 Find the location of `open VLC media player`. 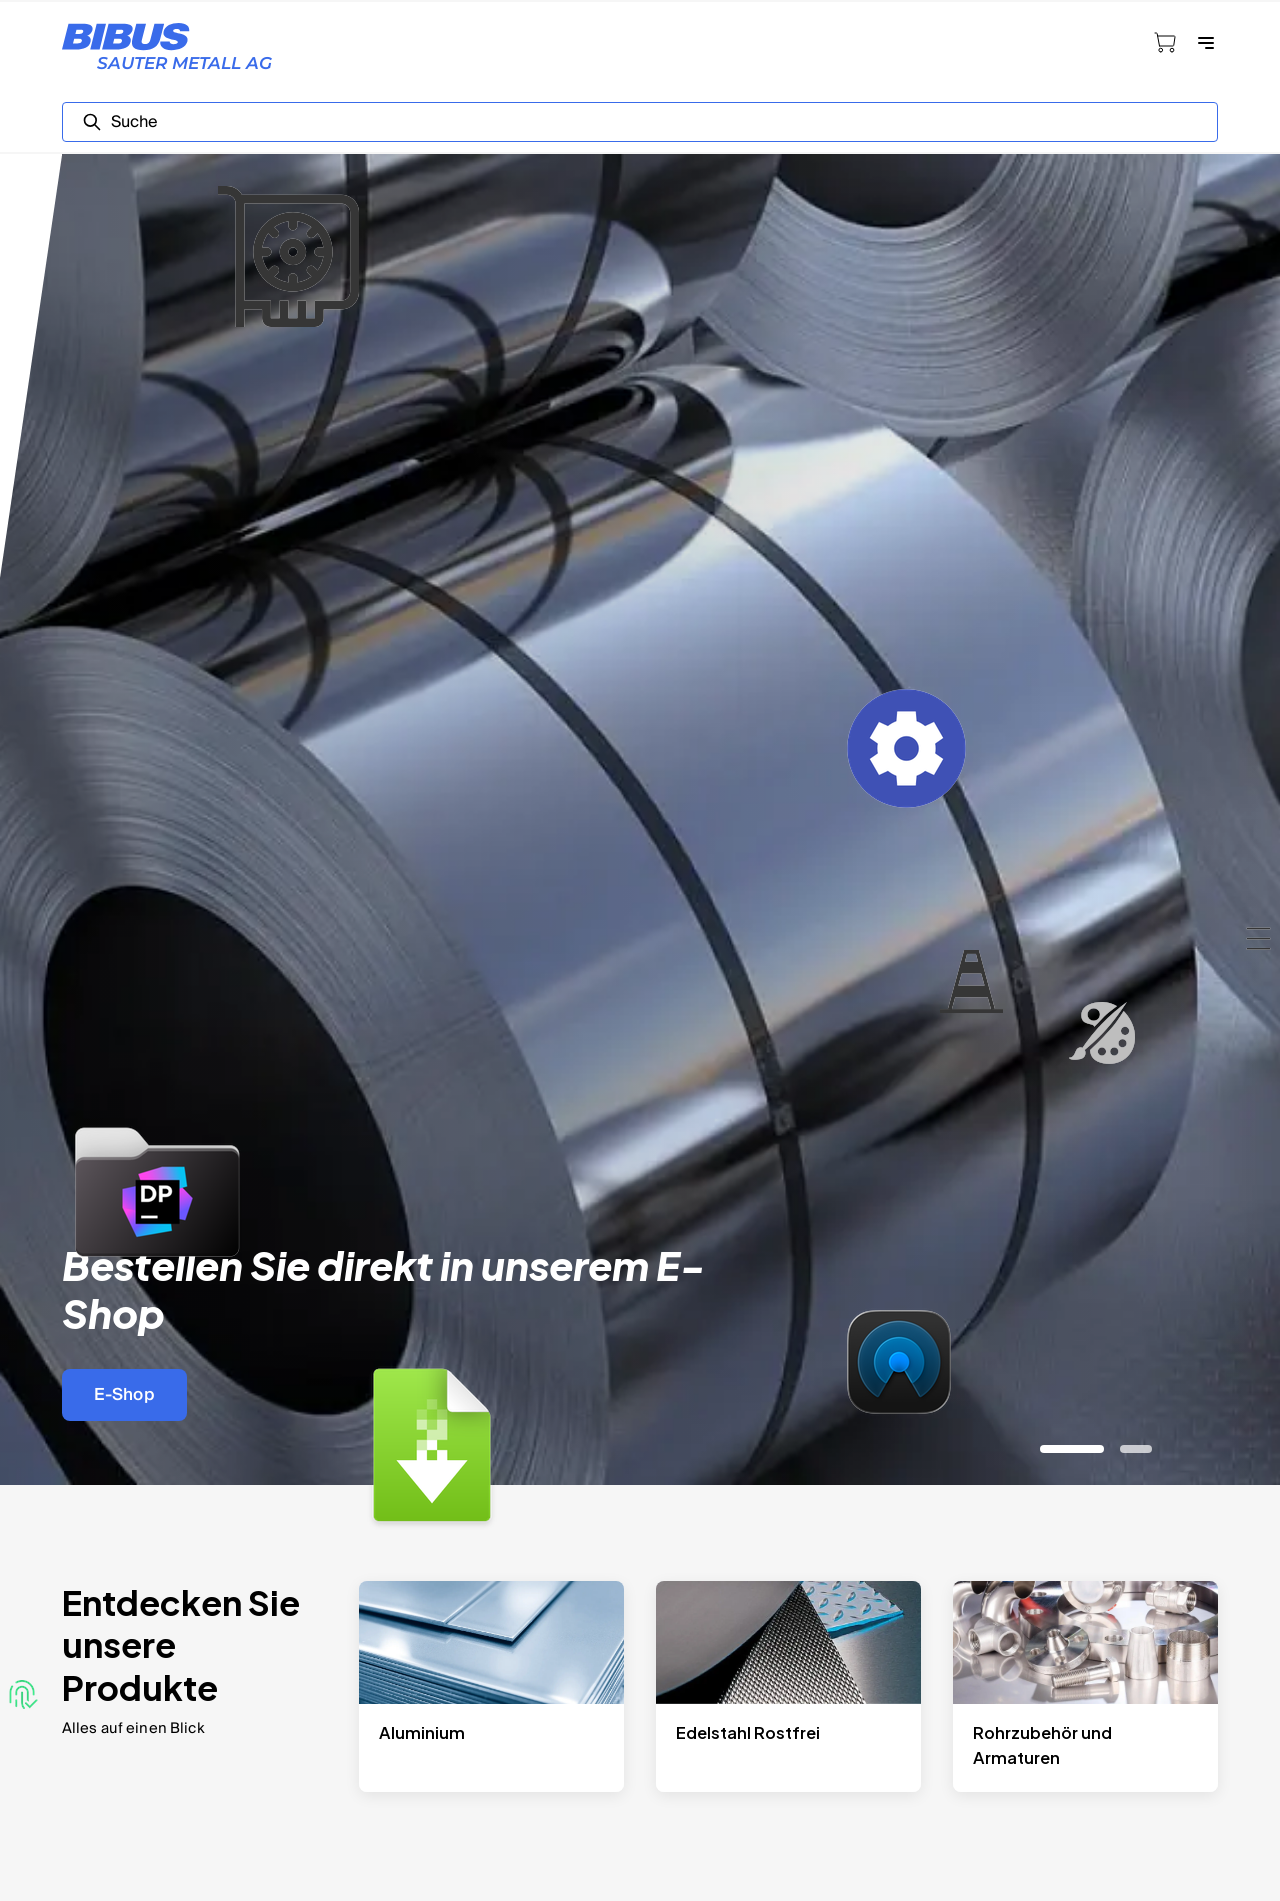

open VLC media player is located at coordinates (971, 981).